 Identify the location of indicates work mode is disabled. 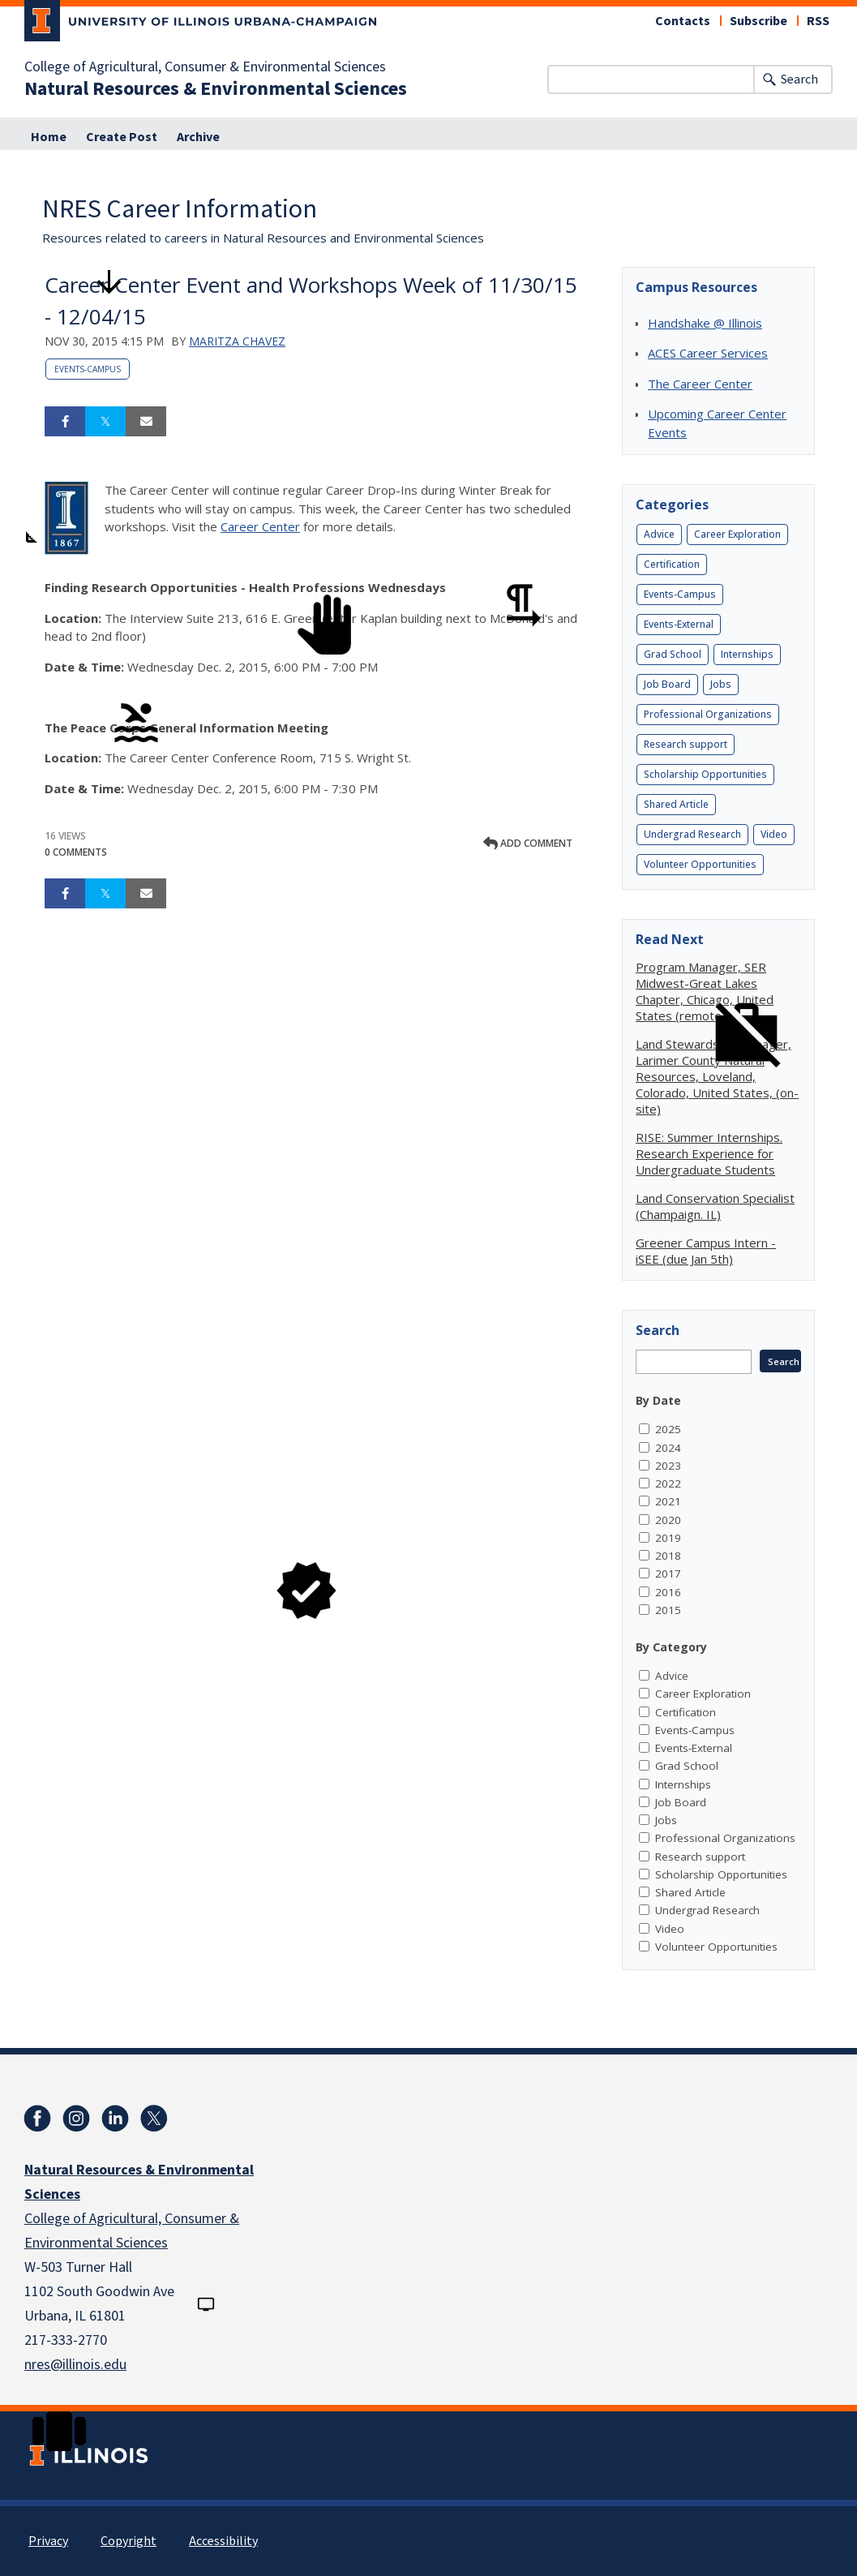
(746, 1033).